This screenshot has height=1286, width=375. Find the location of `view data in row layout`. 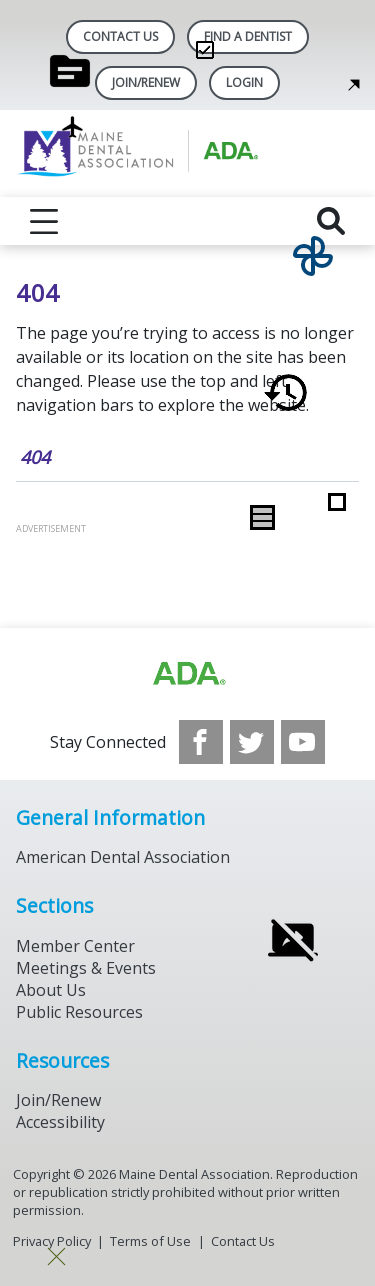

view data in row layout is located at coordinates (262, 517).